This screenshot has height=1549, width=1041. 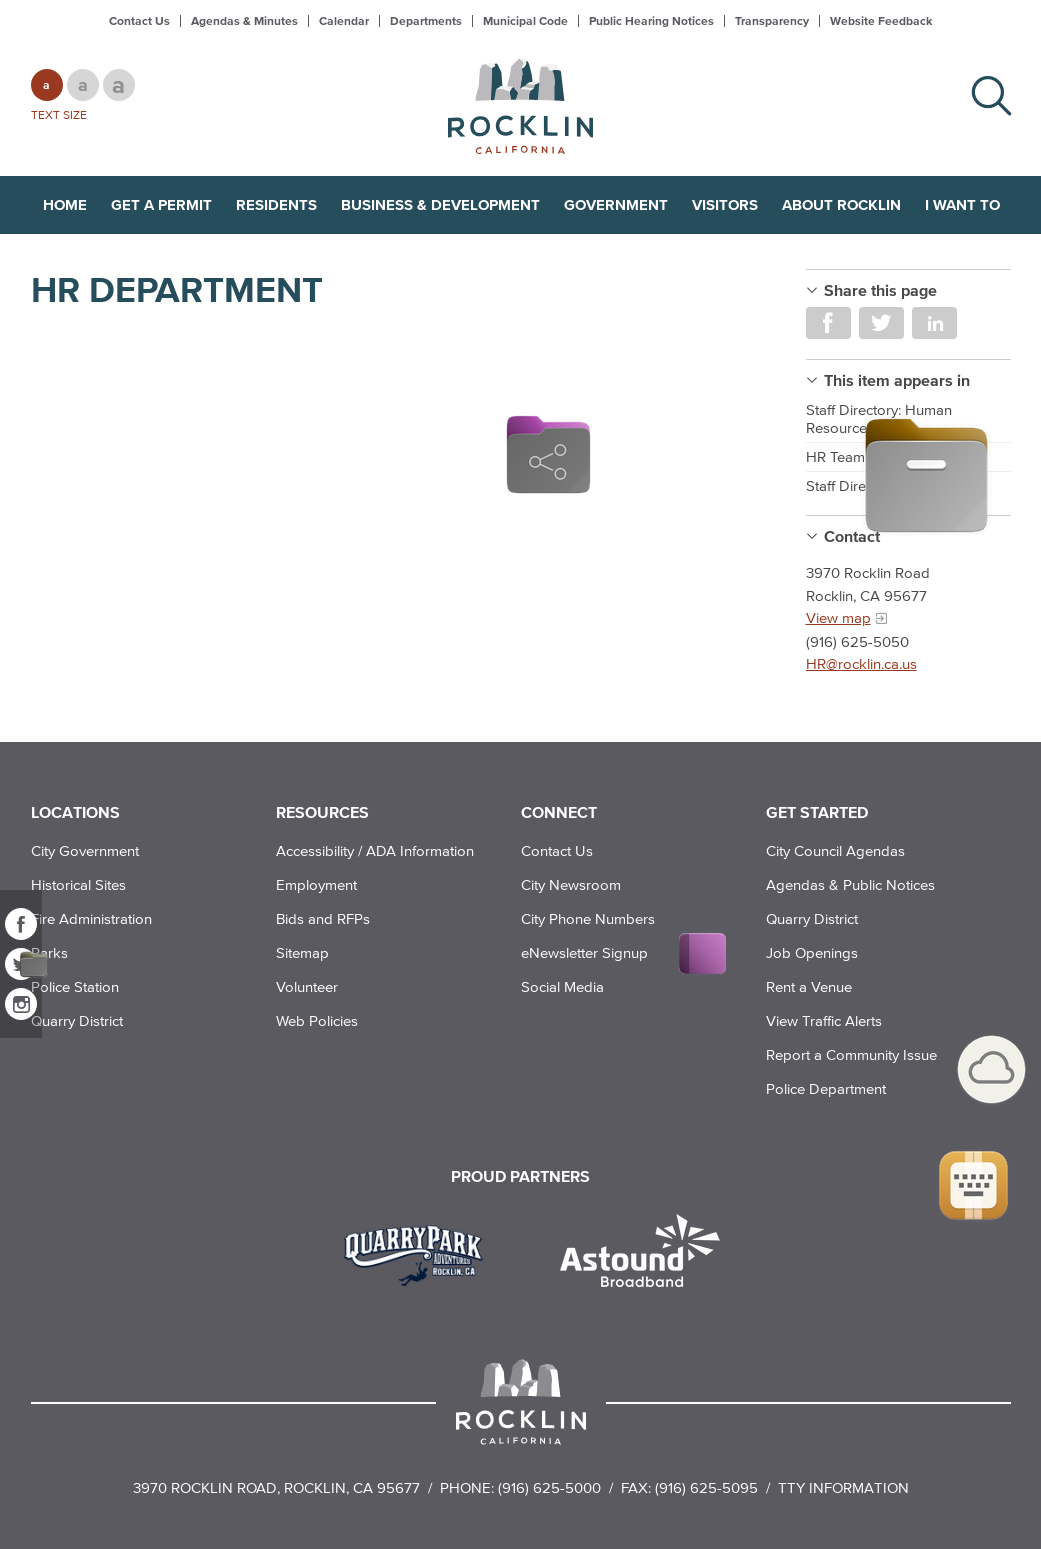 What do you see at coordinates (991, 1069) in the screenshot?
I see `dropbox smart sync enabled for cloud-only storage` at bounding box center [991, 1069].